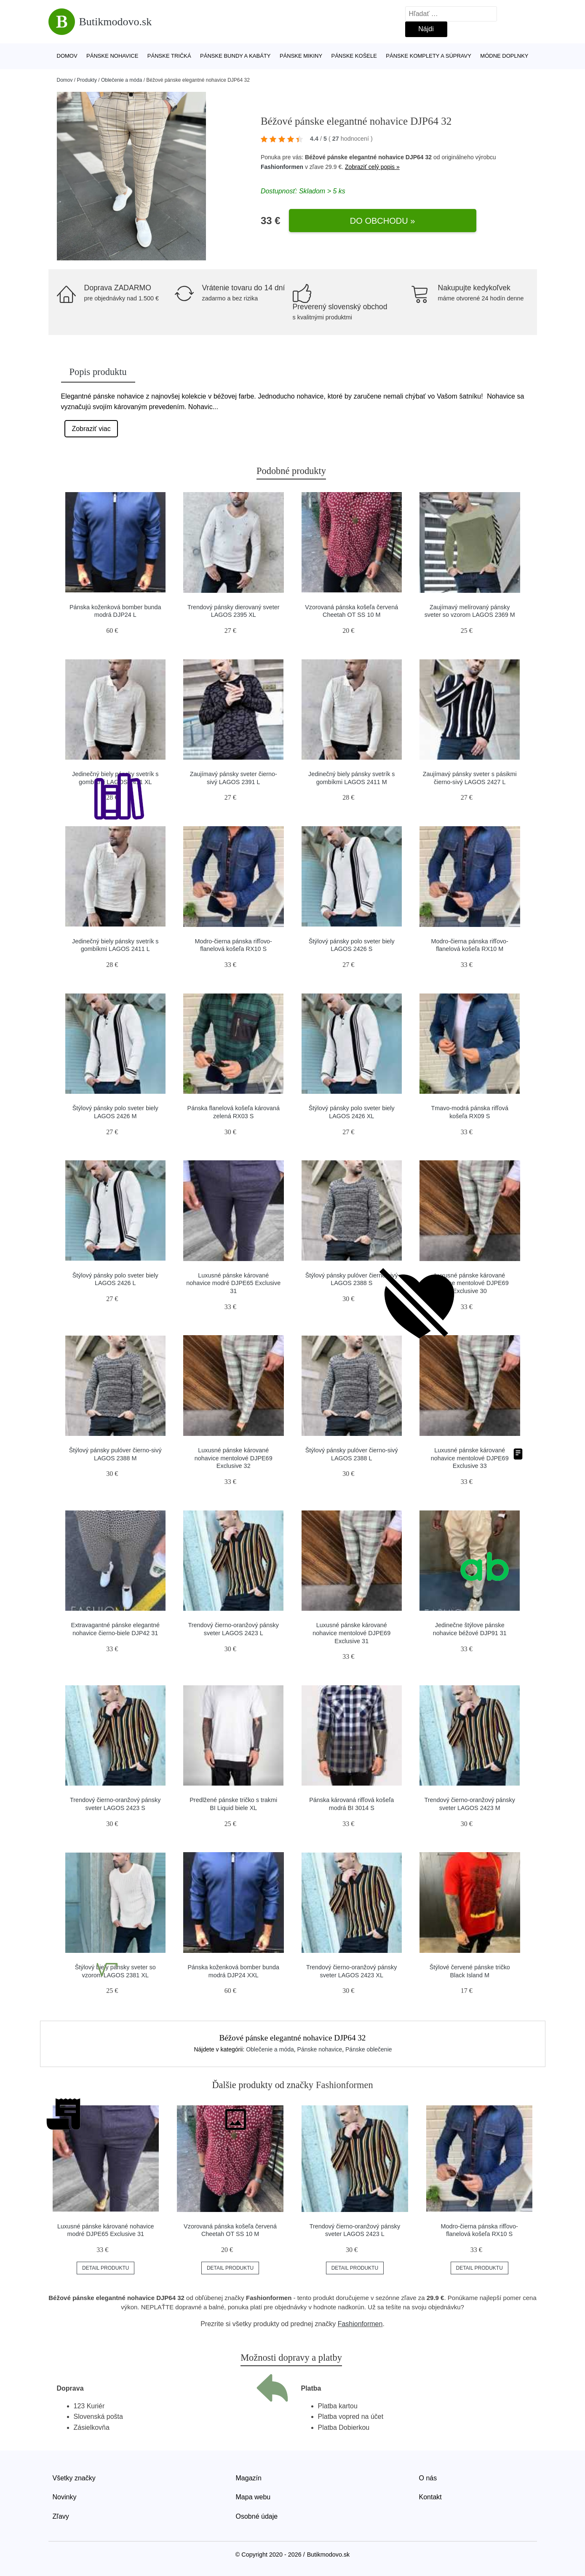 The image size is (585, 2576). I want to click on undo the last action, so click(272, 2388).